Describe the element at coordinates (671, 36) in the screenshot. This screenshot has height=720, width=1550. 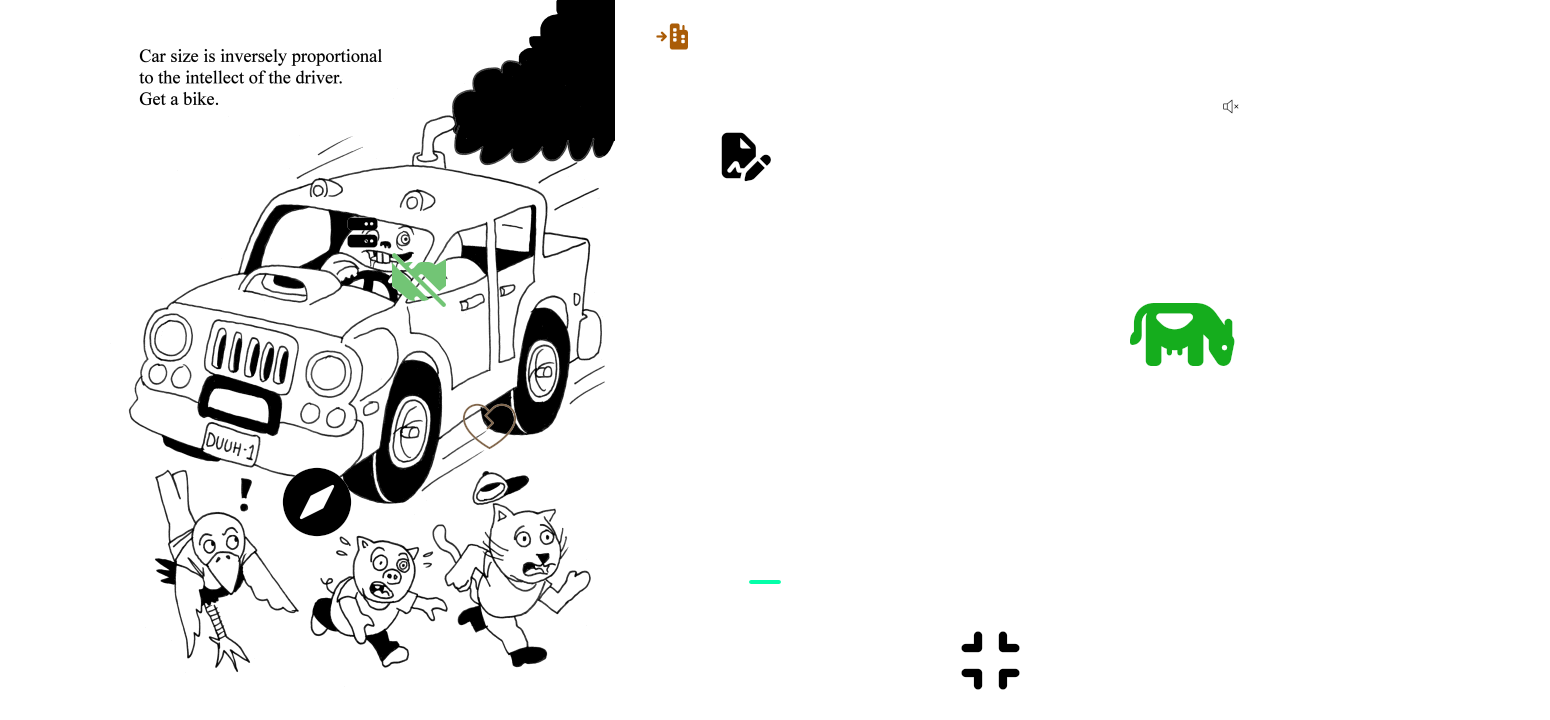
I see `navigate to city or urban area` at that location.